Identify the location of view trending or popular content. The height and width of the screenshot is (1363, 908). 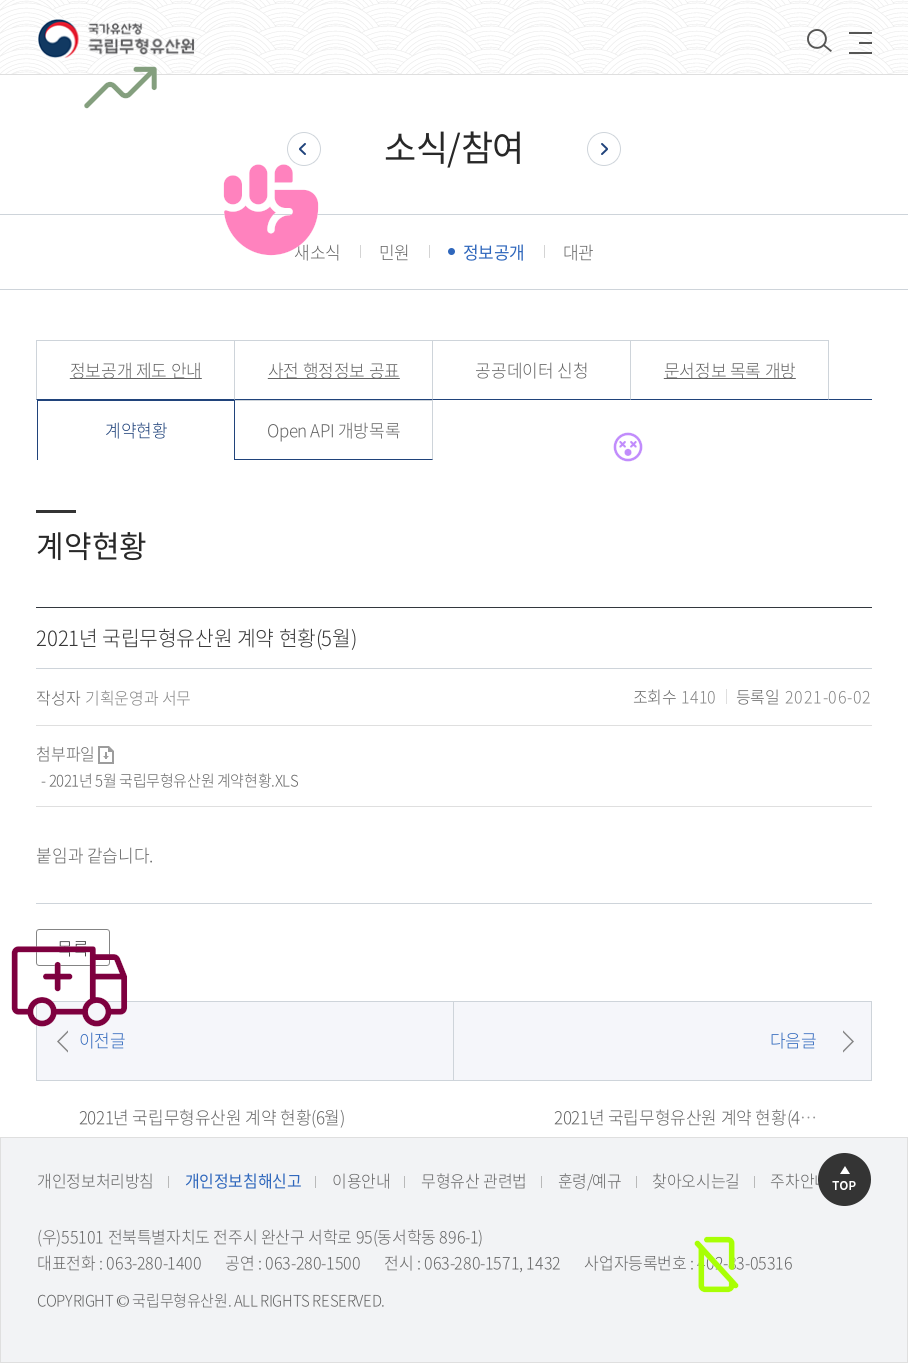
(120, 87).